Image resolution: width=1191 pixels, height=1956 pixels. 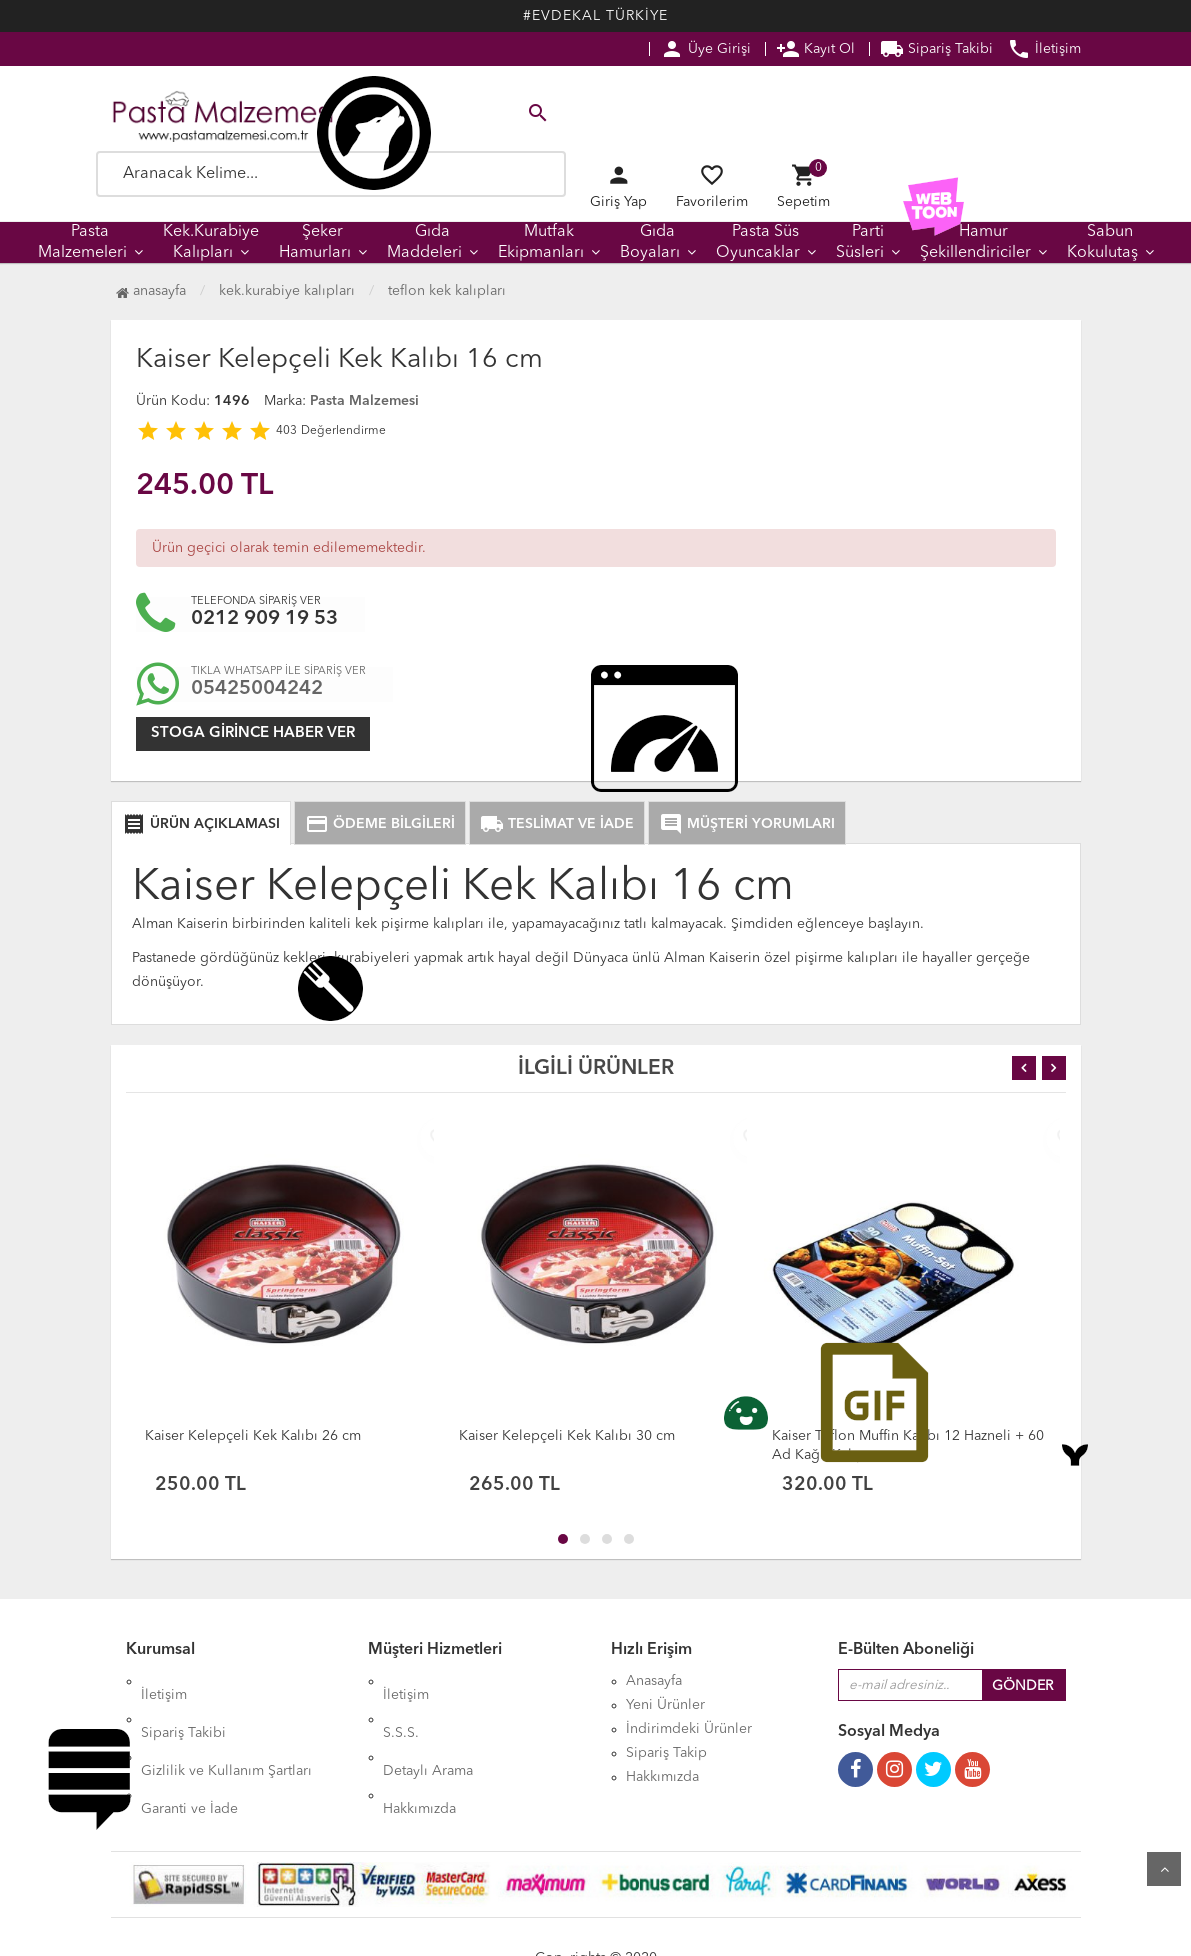 I want to click on docsify documentation platform logo, so click(x=746, y=1413).